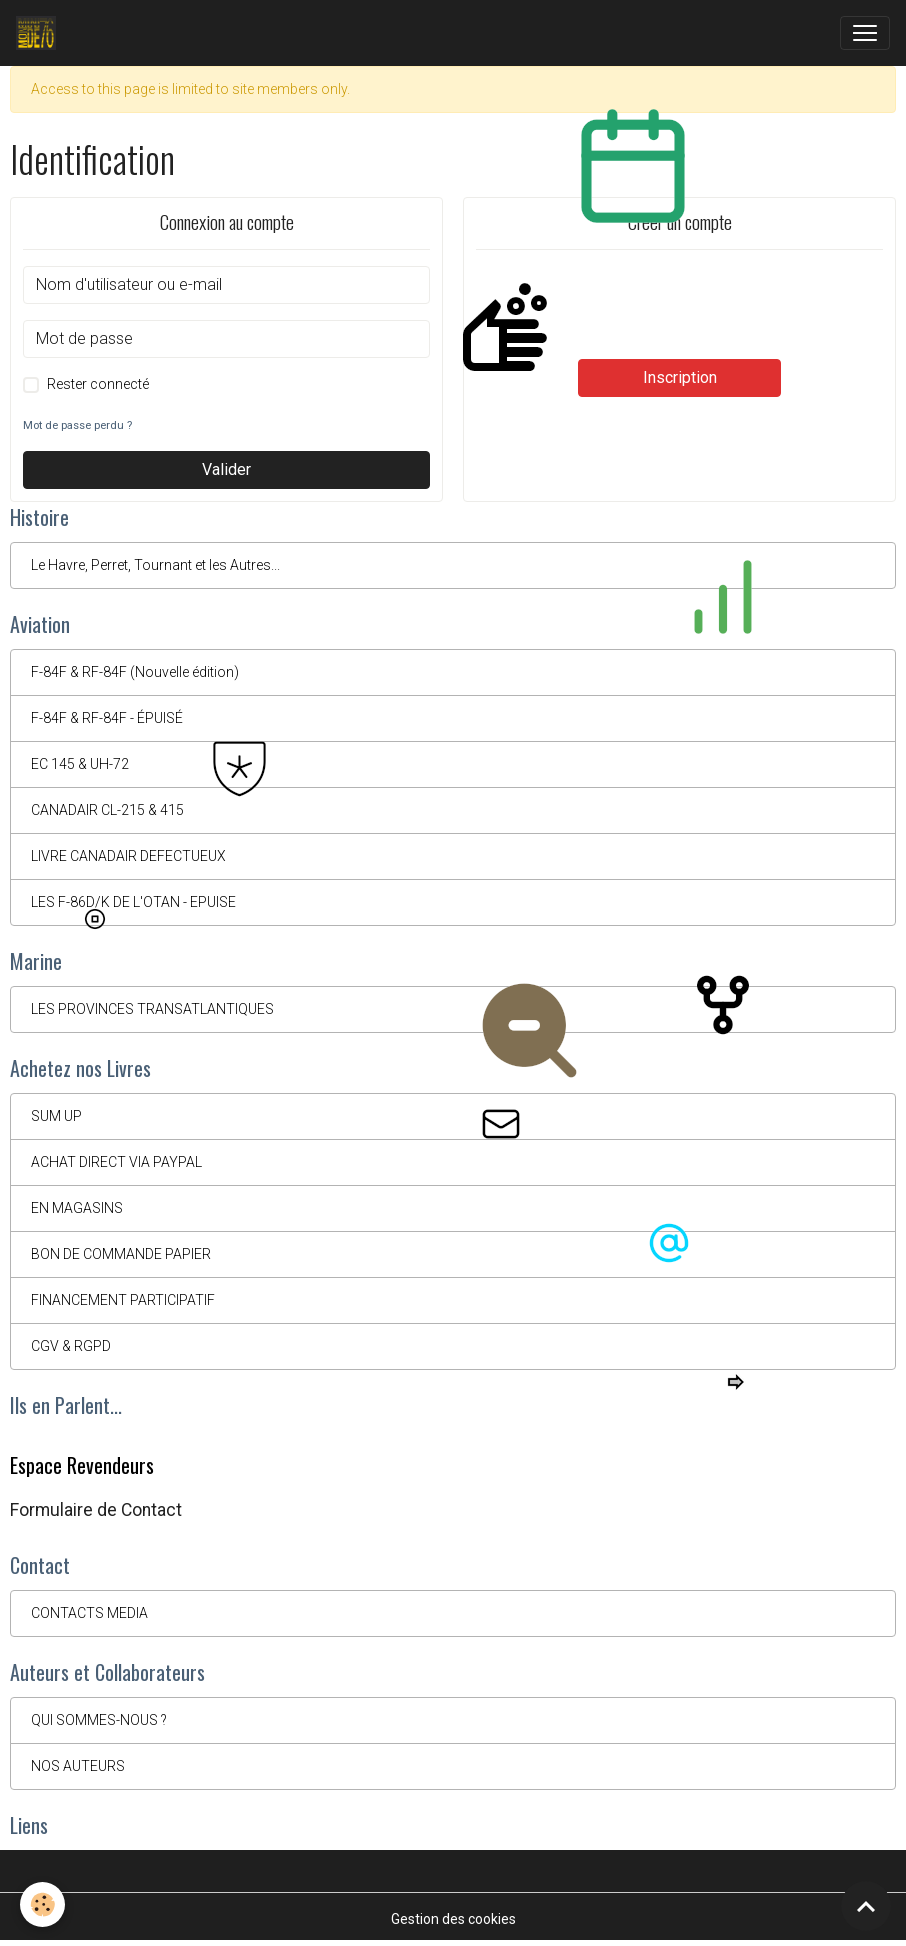  I want to click on stop media playback, so click(95, 919).